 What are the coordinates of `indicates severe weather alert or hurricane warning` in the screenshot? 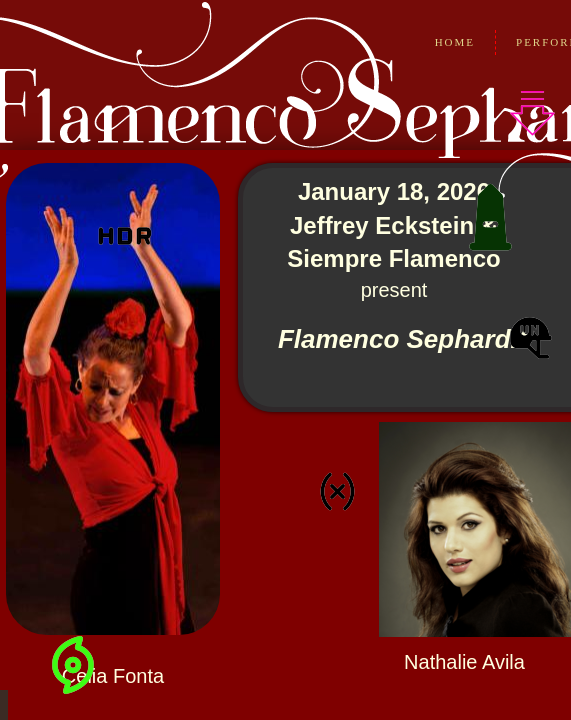 It's located at (73, 665).